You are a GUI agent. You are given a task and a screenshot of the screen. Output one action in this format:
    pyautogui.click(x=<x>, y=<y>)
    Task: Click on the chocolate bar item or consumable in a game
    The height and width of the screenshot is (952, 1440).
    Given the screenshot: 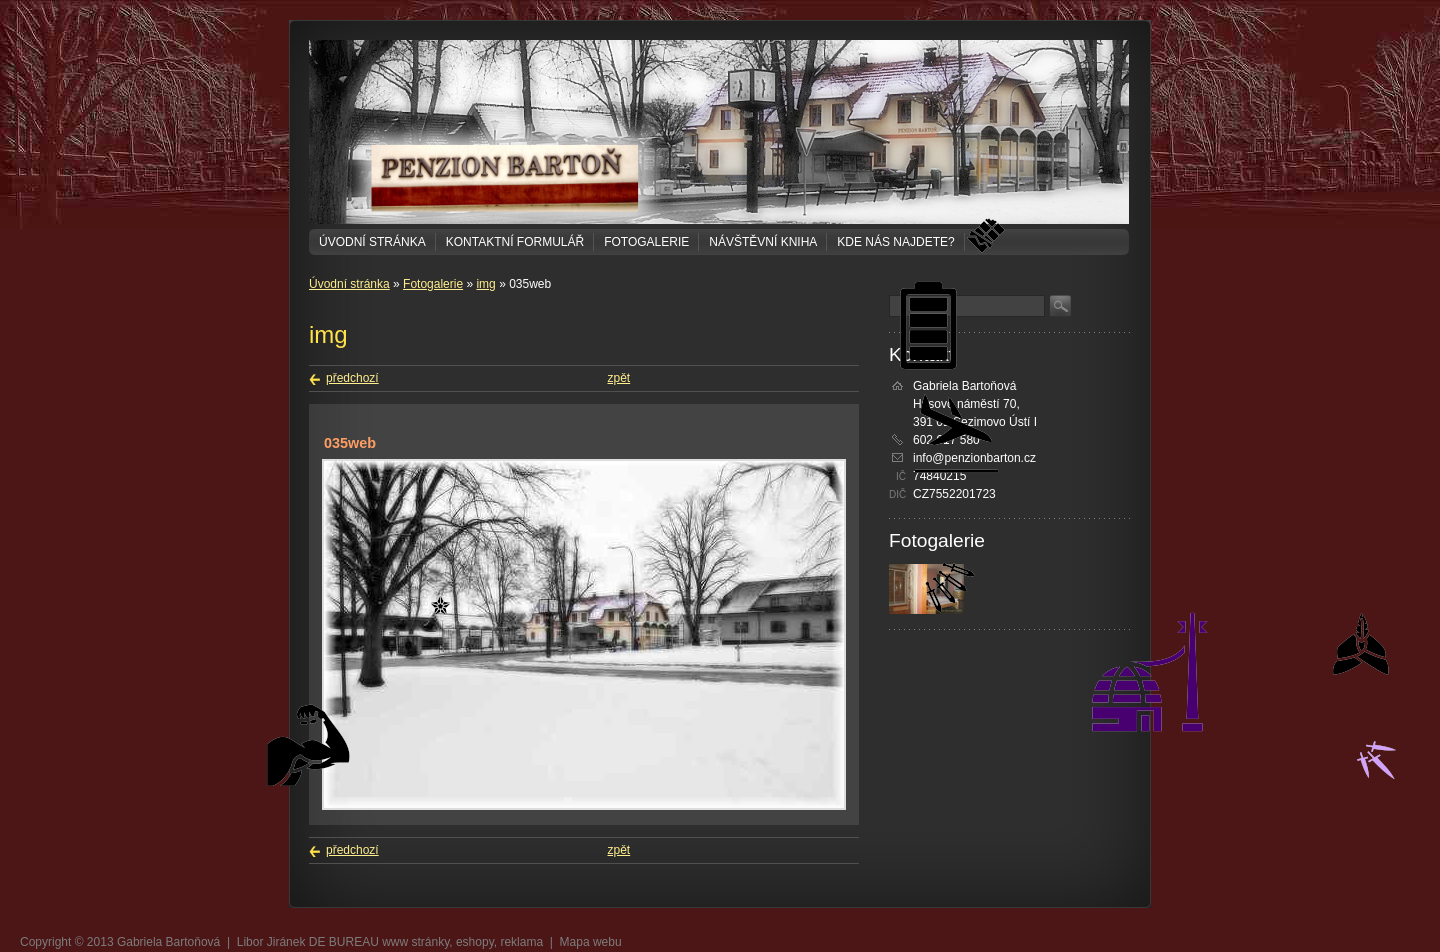 What is the action you would take?
    pyautogui.click(x=986, y=234)
    